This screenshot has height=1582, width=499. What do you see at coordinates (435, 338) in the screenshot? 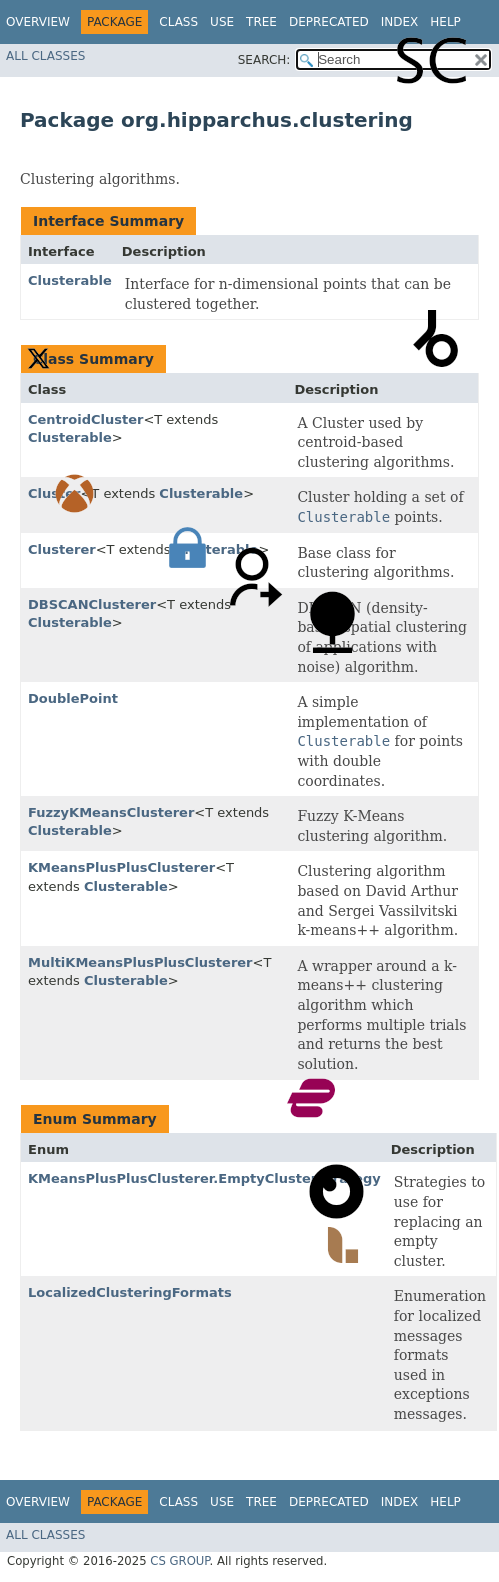
I see `open the Beatport app or website` at bounding box center [435, 338].